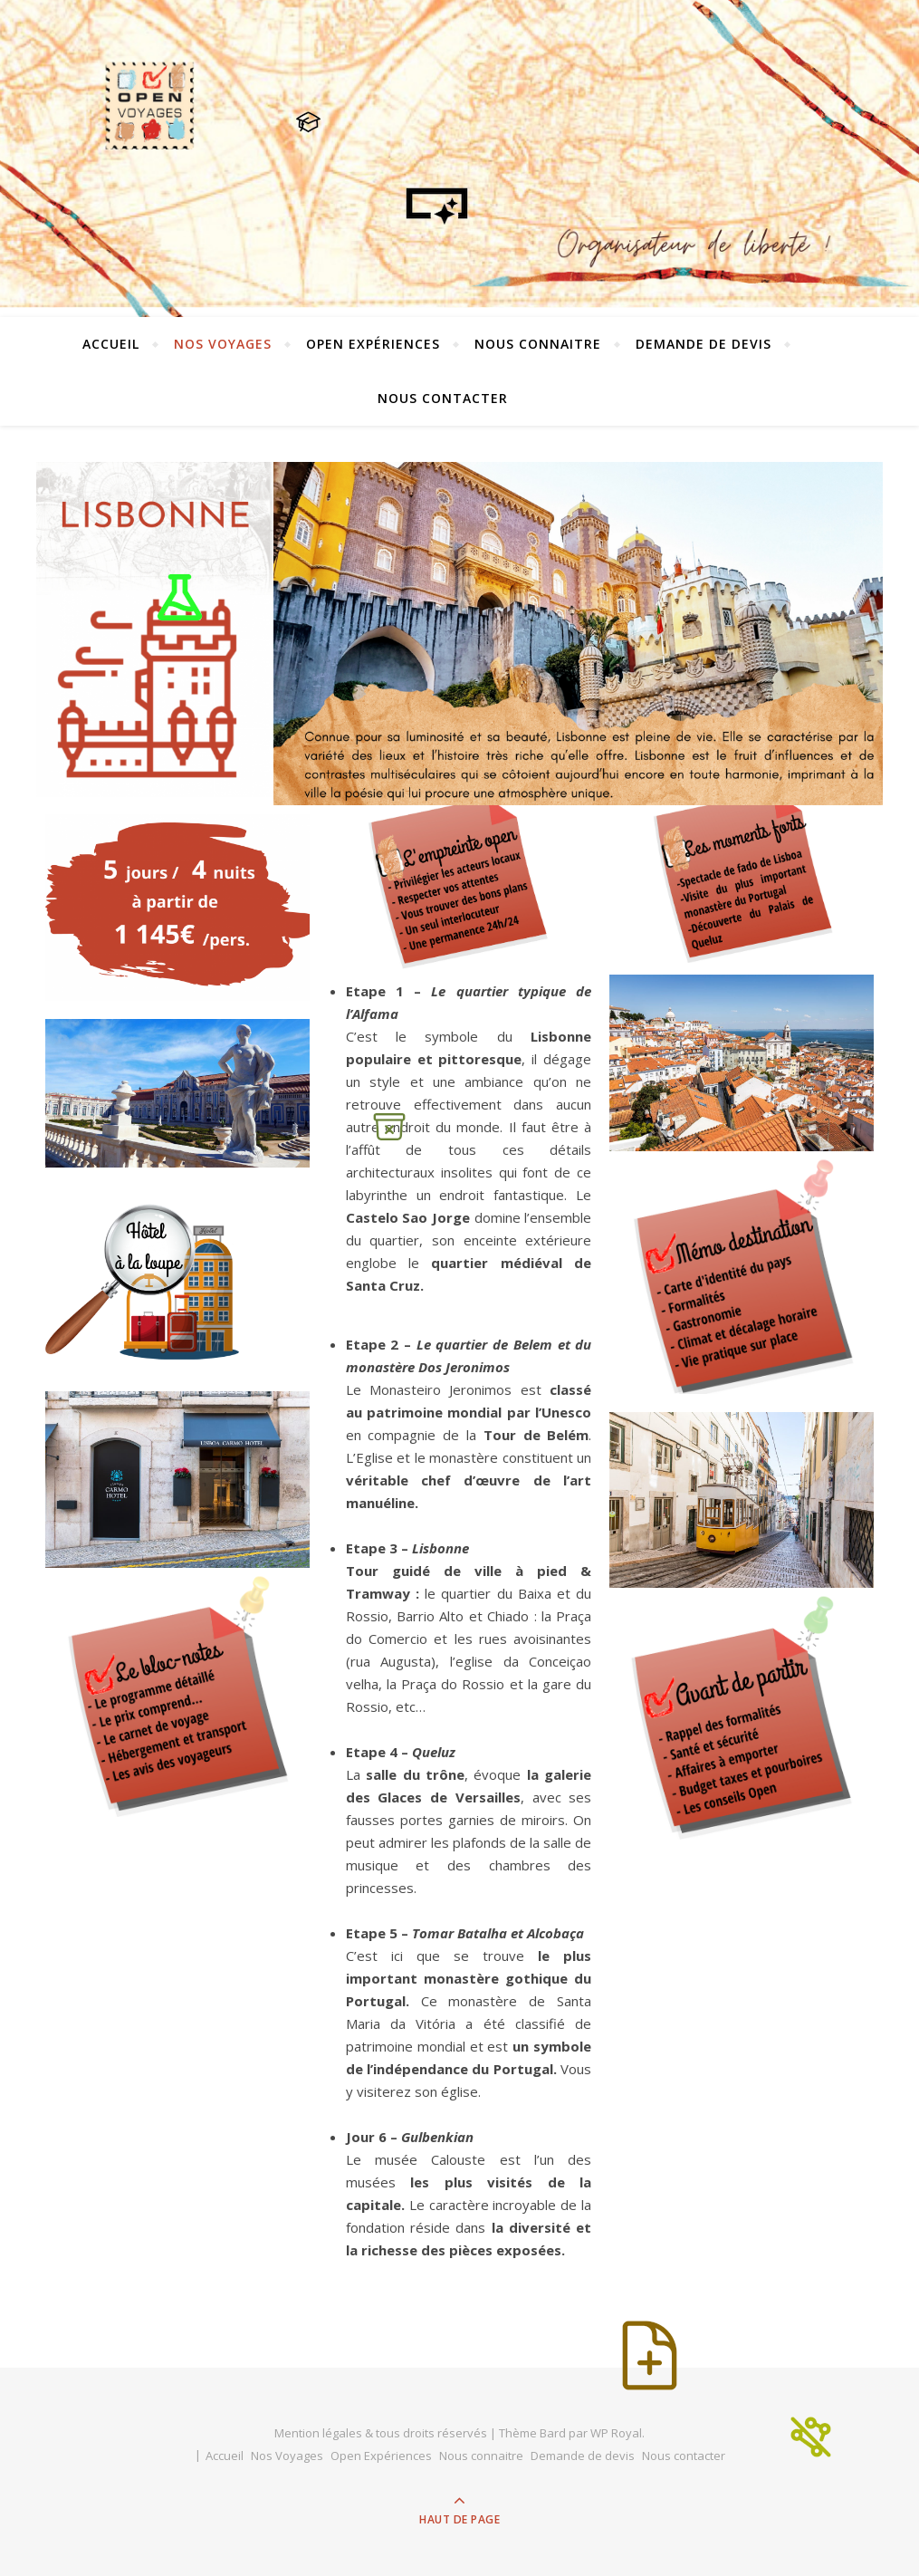  What do you see at coordinates (308, 121) in the screenshot?
I see `access education or learning features` at bounding box center [308, 121].